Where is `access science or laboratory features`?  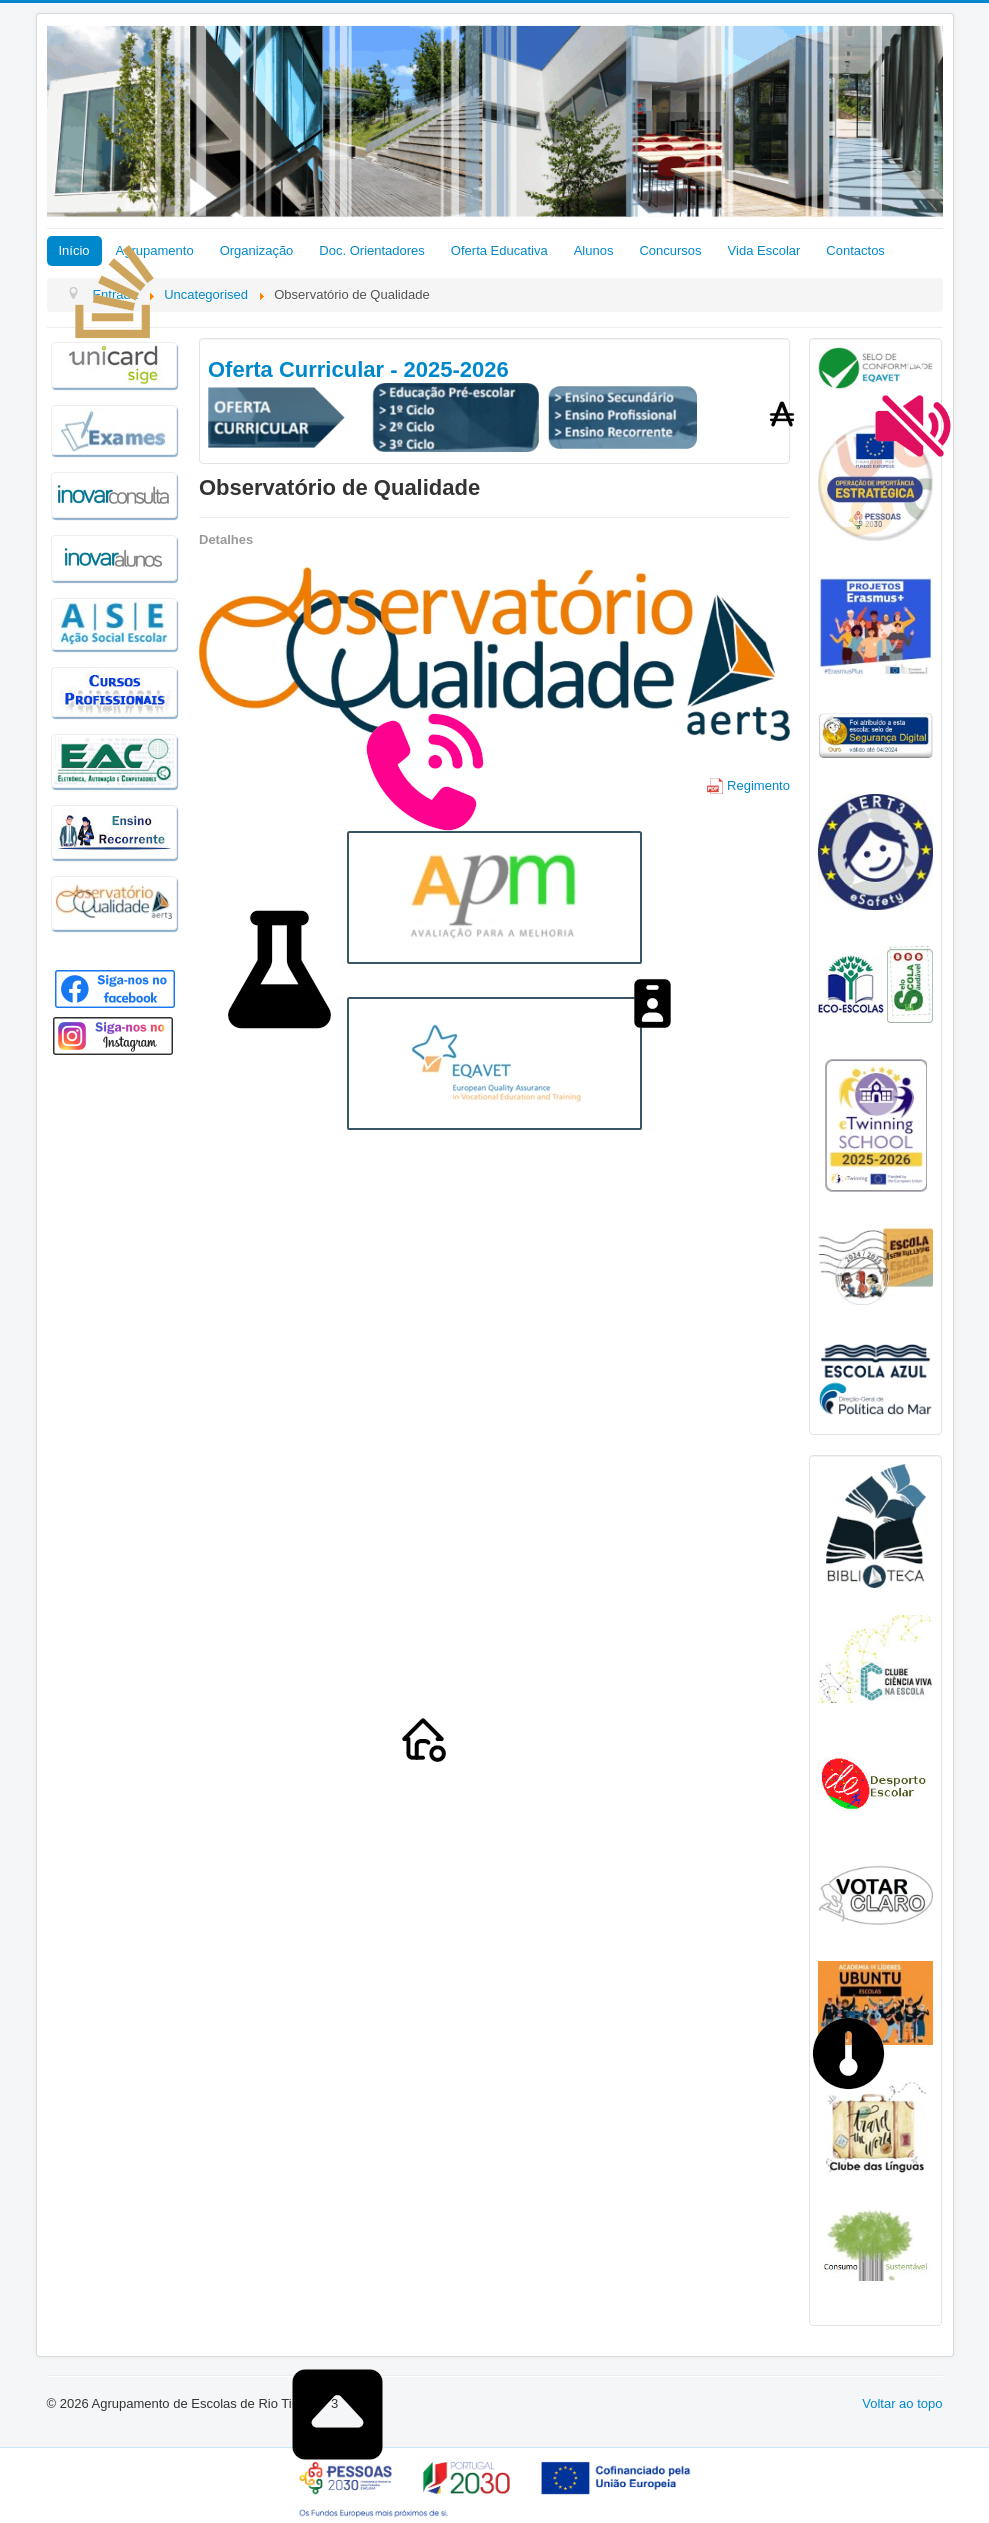 access science or laboratory features is located at coordinates (279, 969).